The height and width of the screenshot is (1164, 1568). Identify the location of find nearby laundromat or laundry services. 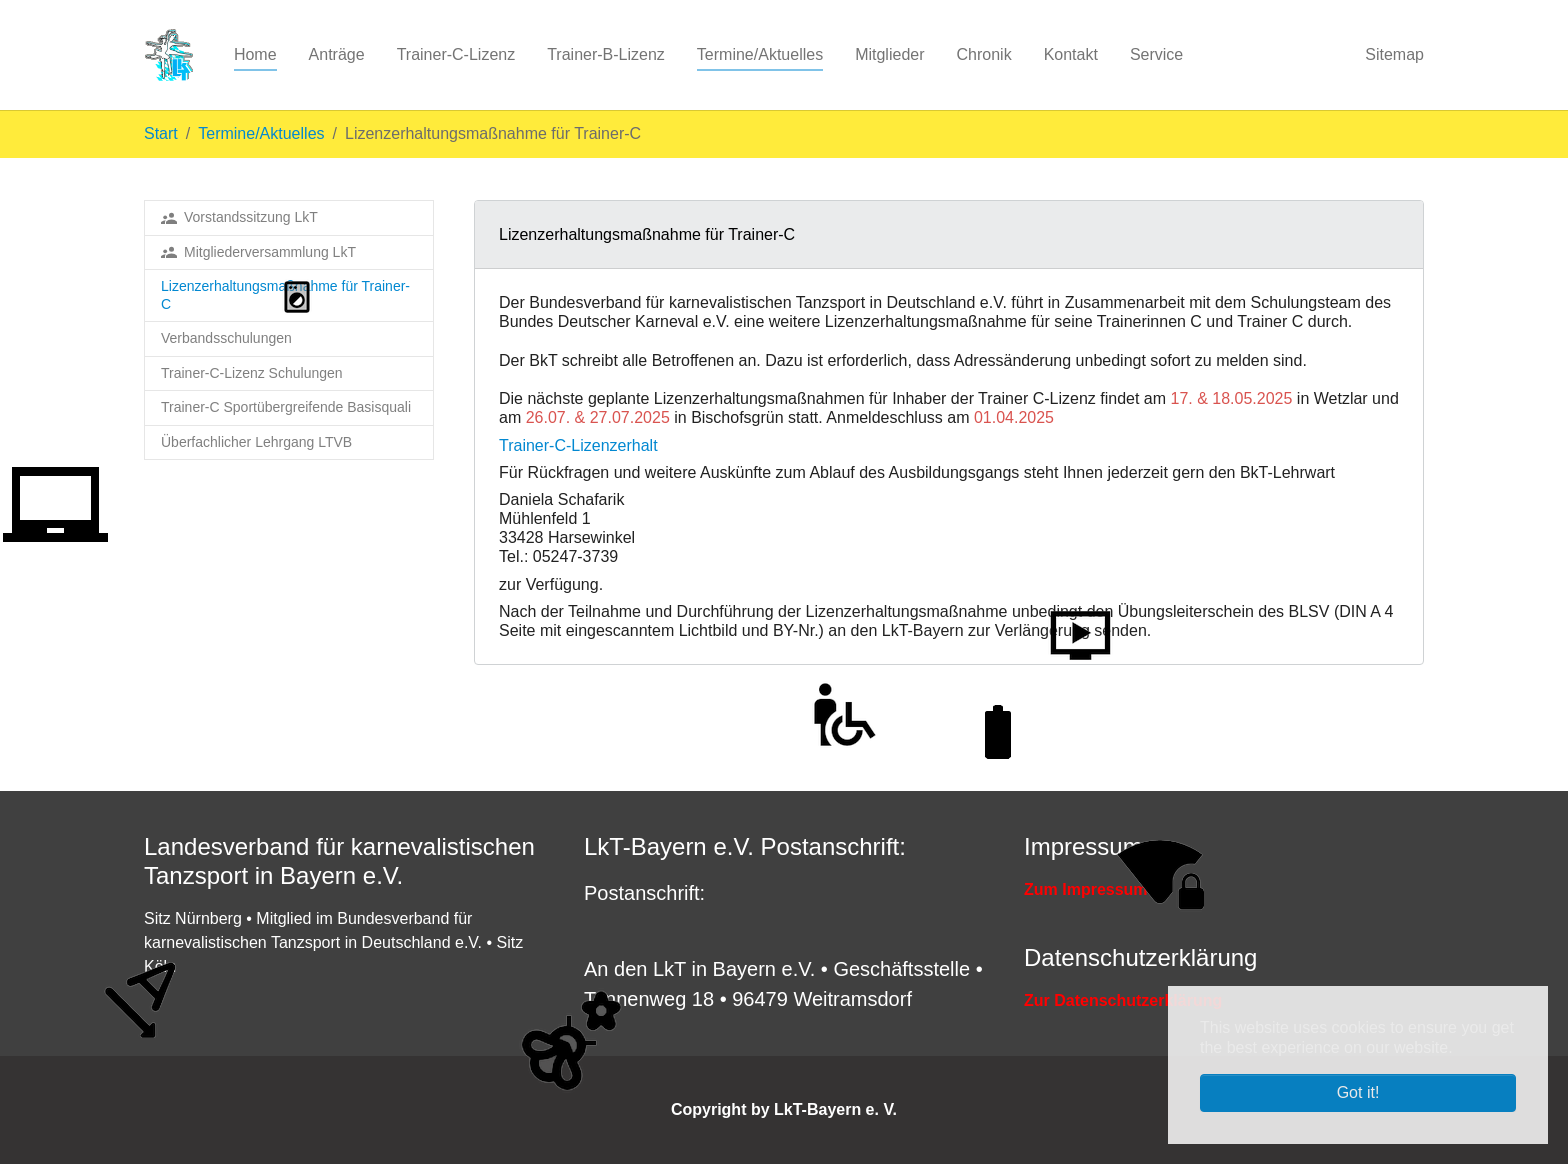
(297, 297).